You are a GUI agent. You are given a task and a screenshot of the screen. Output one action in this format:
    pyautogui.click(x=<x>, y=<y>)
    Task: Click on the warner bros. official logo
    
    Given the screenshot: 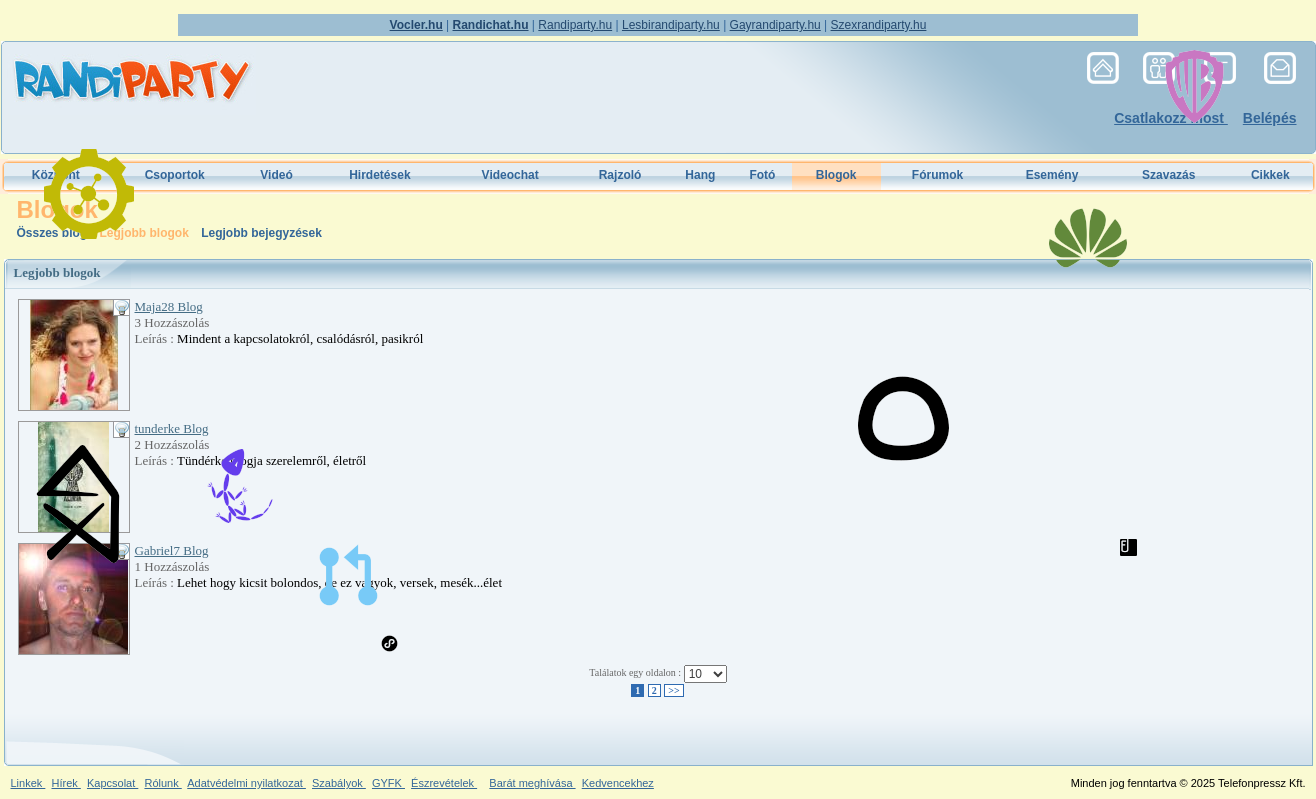 What is the action you would take?
    pyautogui.click(x=1194, y=86)
    